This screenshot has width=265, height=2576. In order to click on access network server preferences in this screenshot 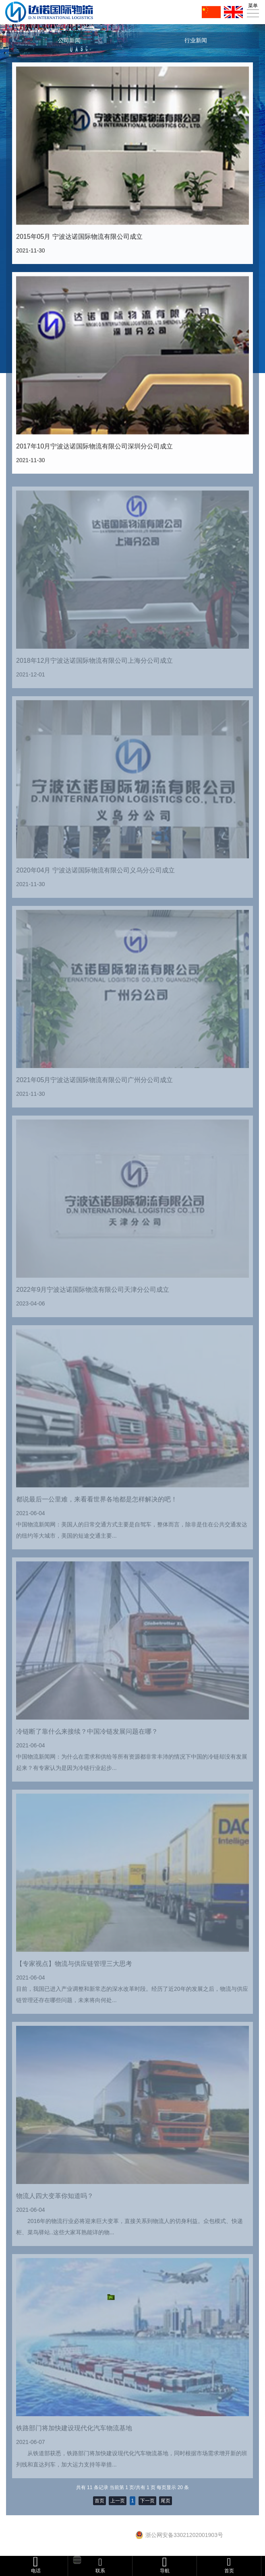, I will do `click(77, 2560)`.